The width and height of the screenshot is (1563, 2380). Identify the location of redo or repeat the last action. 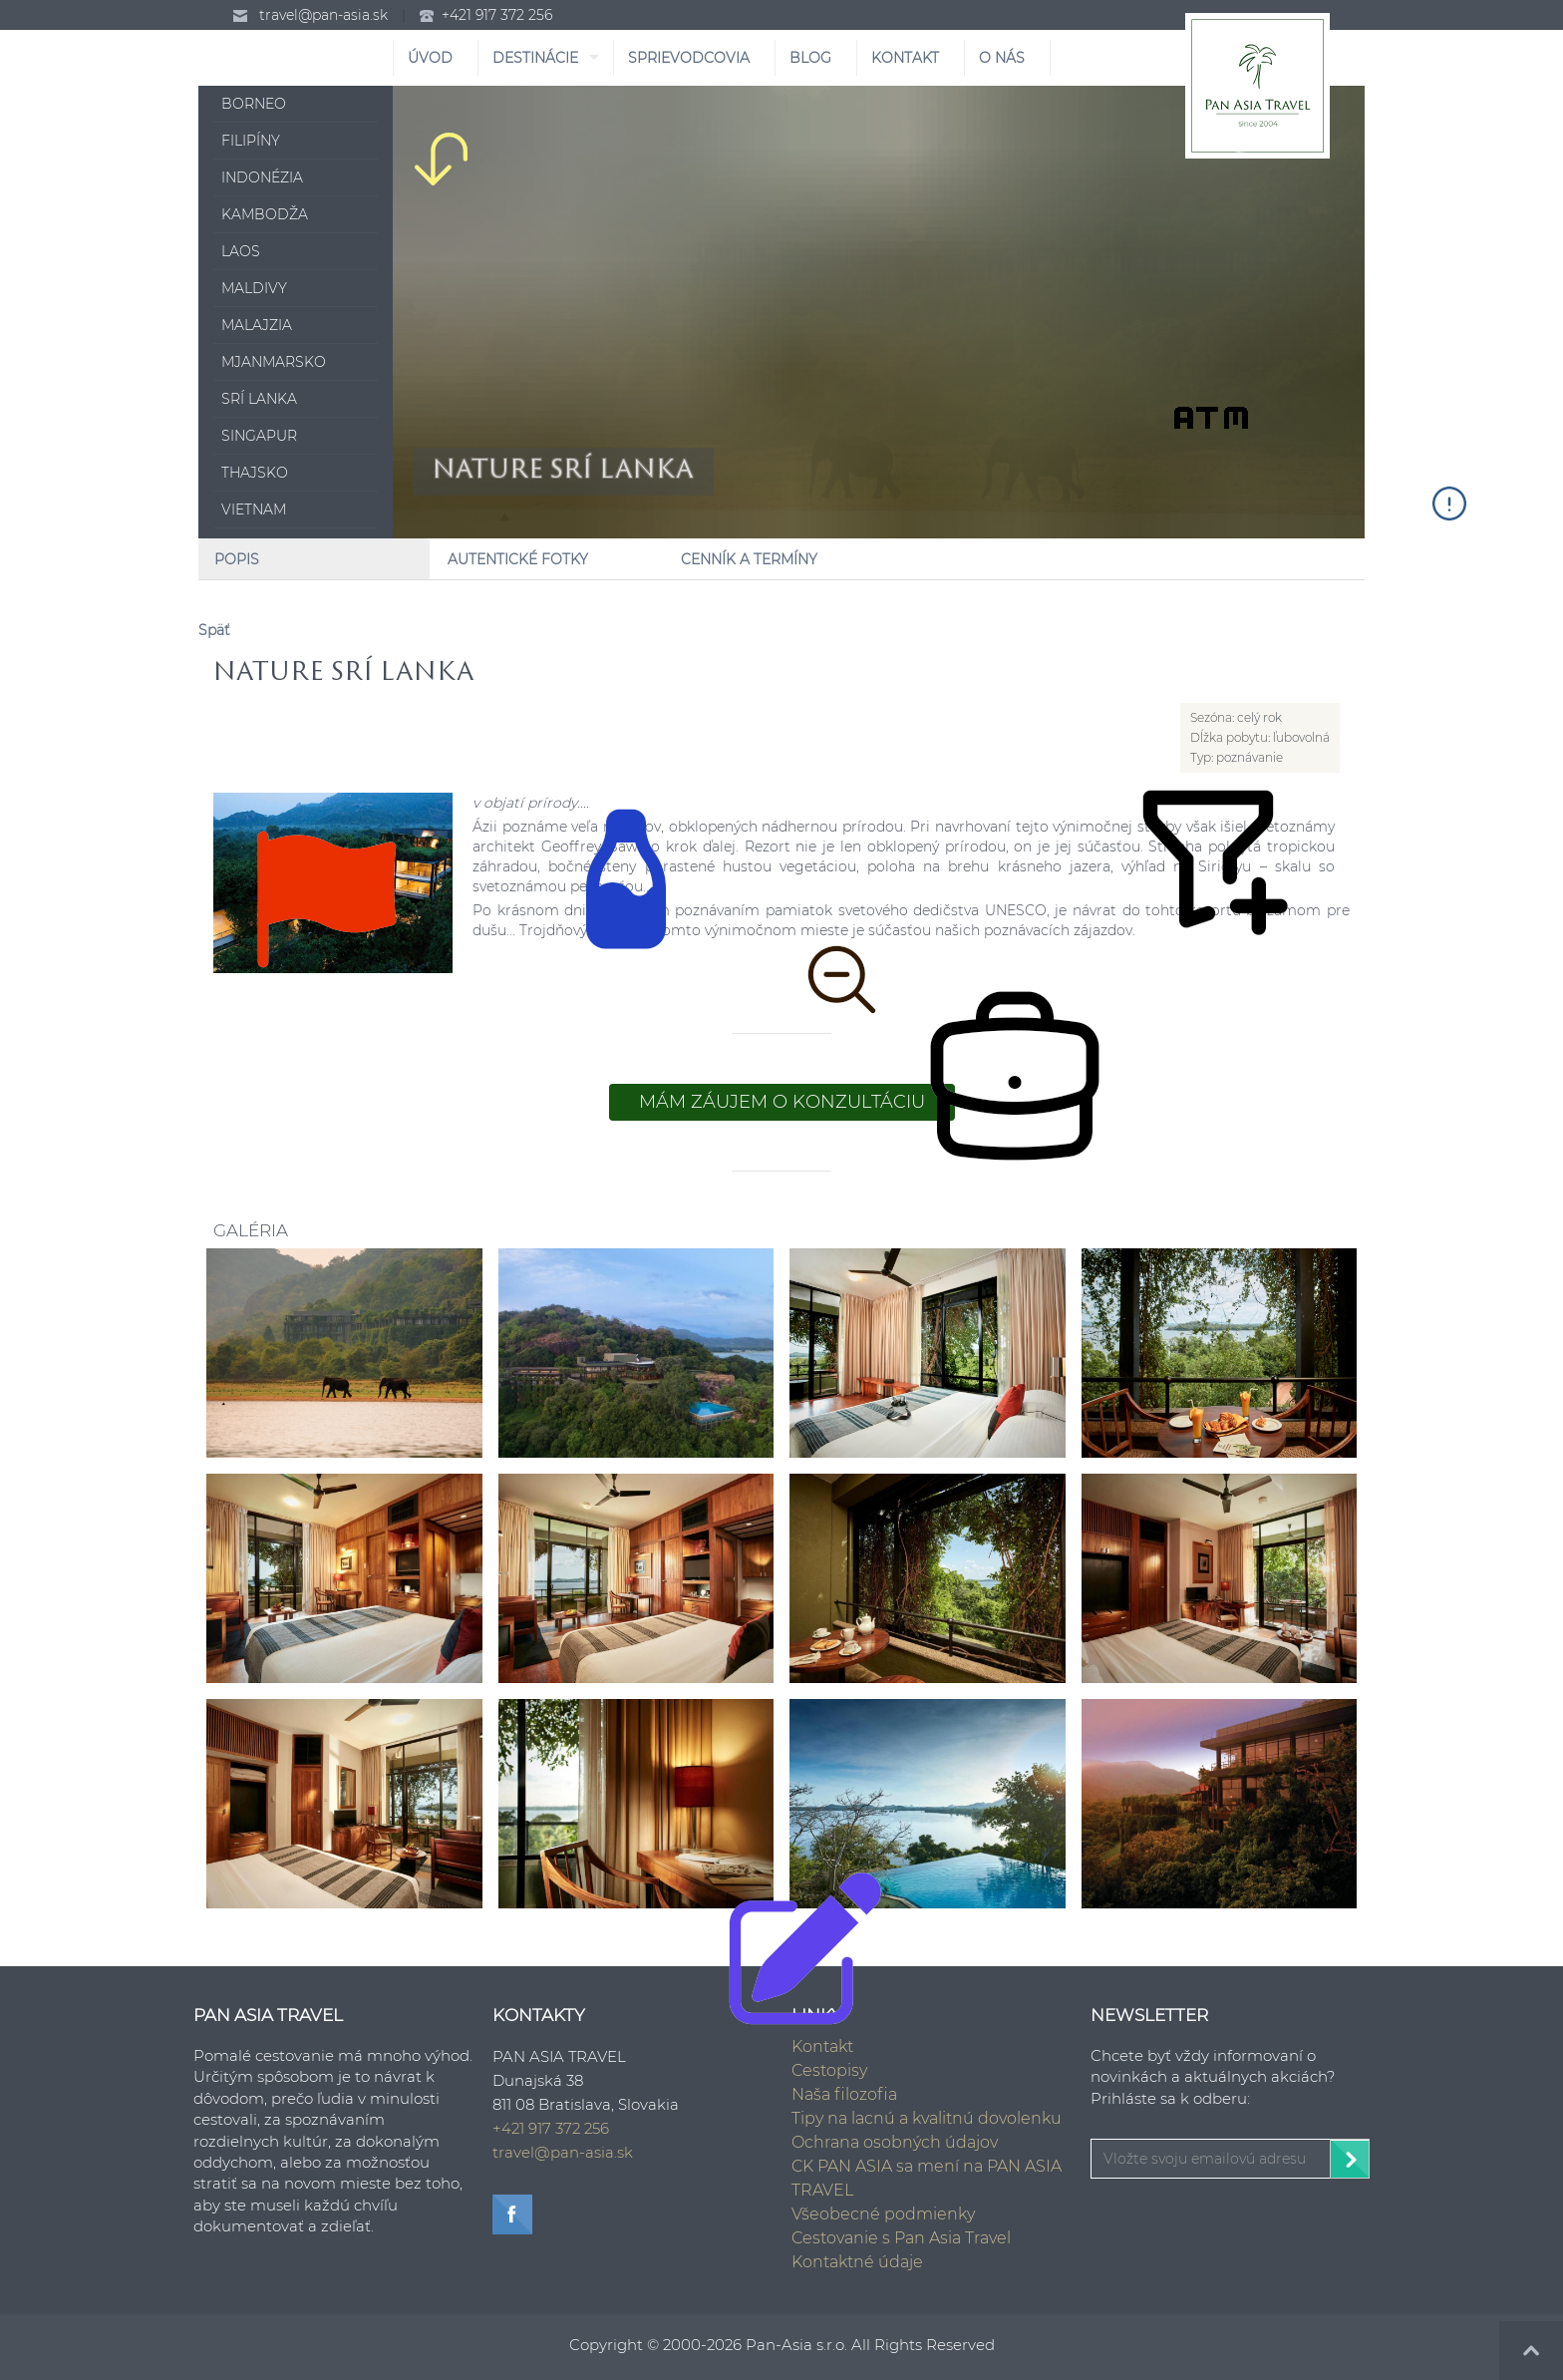
(441, 159).